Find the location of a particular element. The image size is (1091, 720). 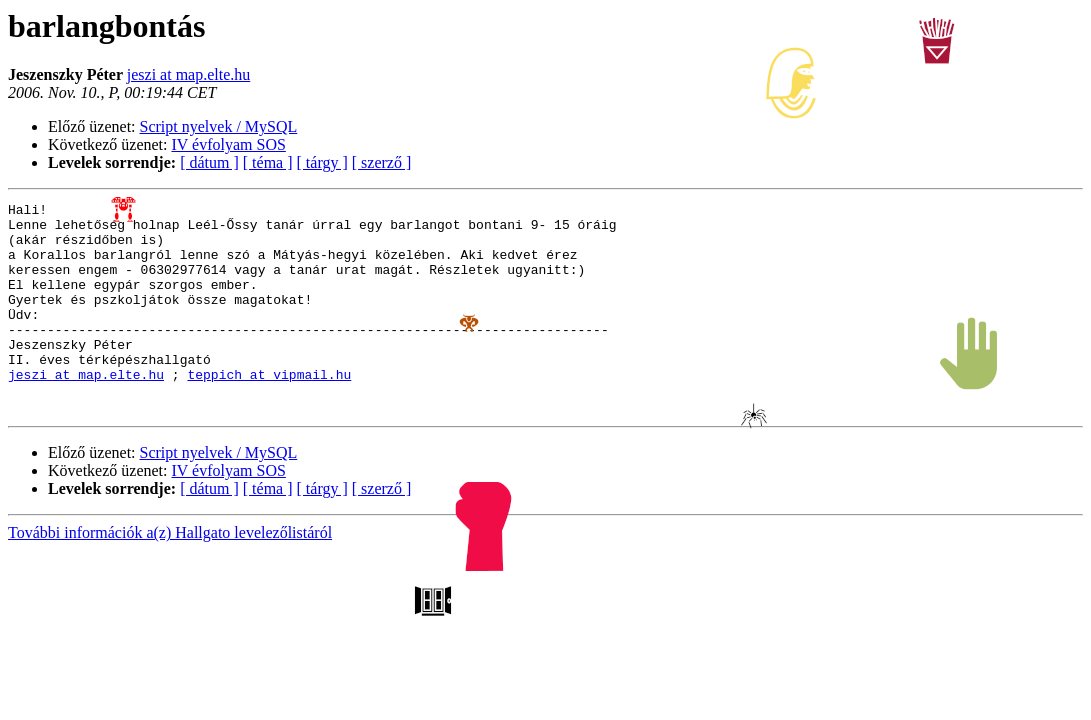

select minotaur character or enemy type is located at coordinates (469, 323).